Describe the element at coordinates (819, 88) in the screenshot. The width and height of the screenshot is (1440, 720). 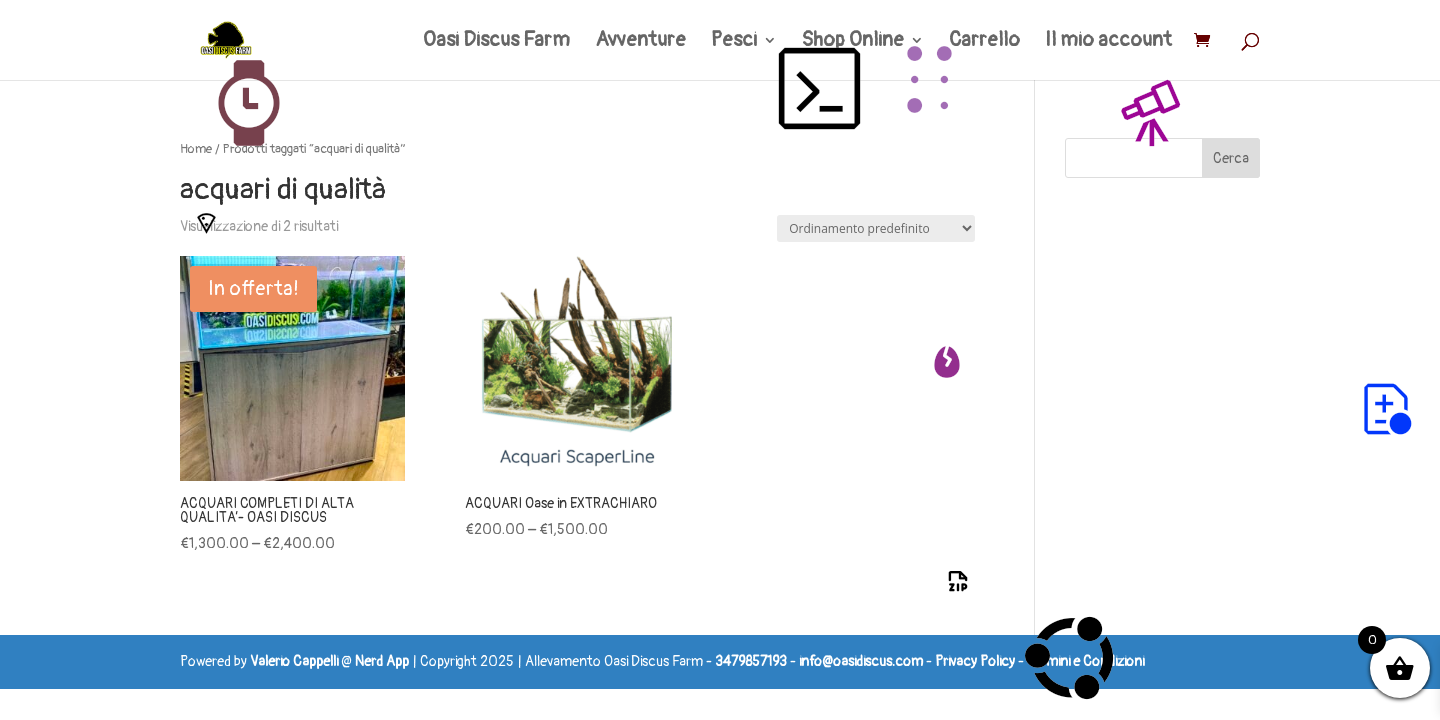
I see `open the integrated terminal` at that location.